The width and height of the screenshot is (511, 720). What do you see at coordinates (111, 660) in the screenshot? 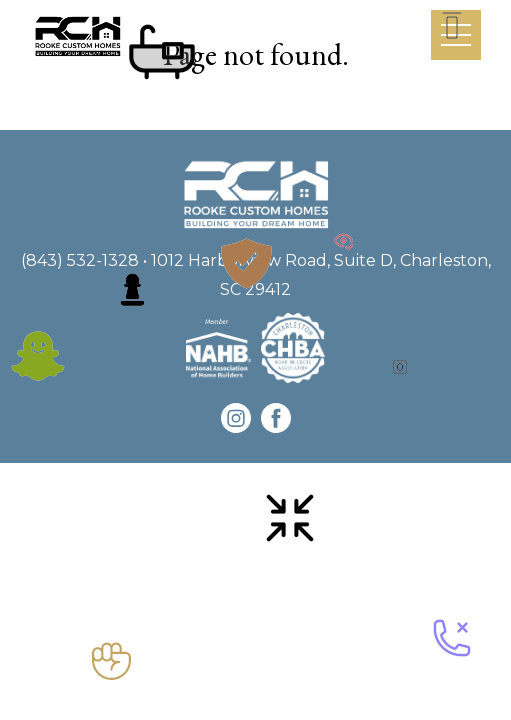
I see `indicates solidarity or support` at bounding box center [111, 660].